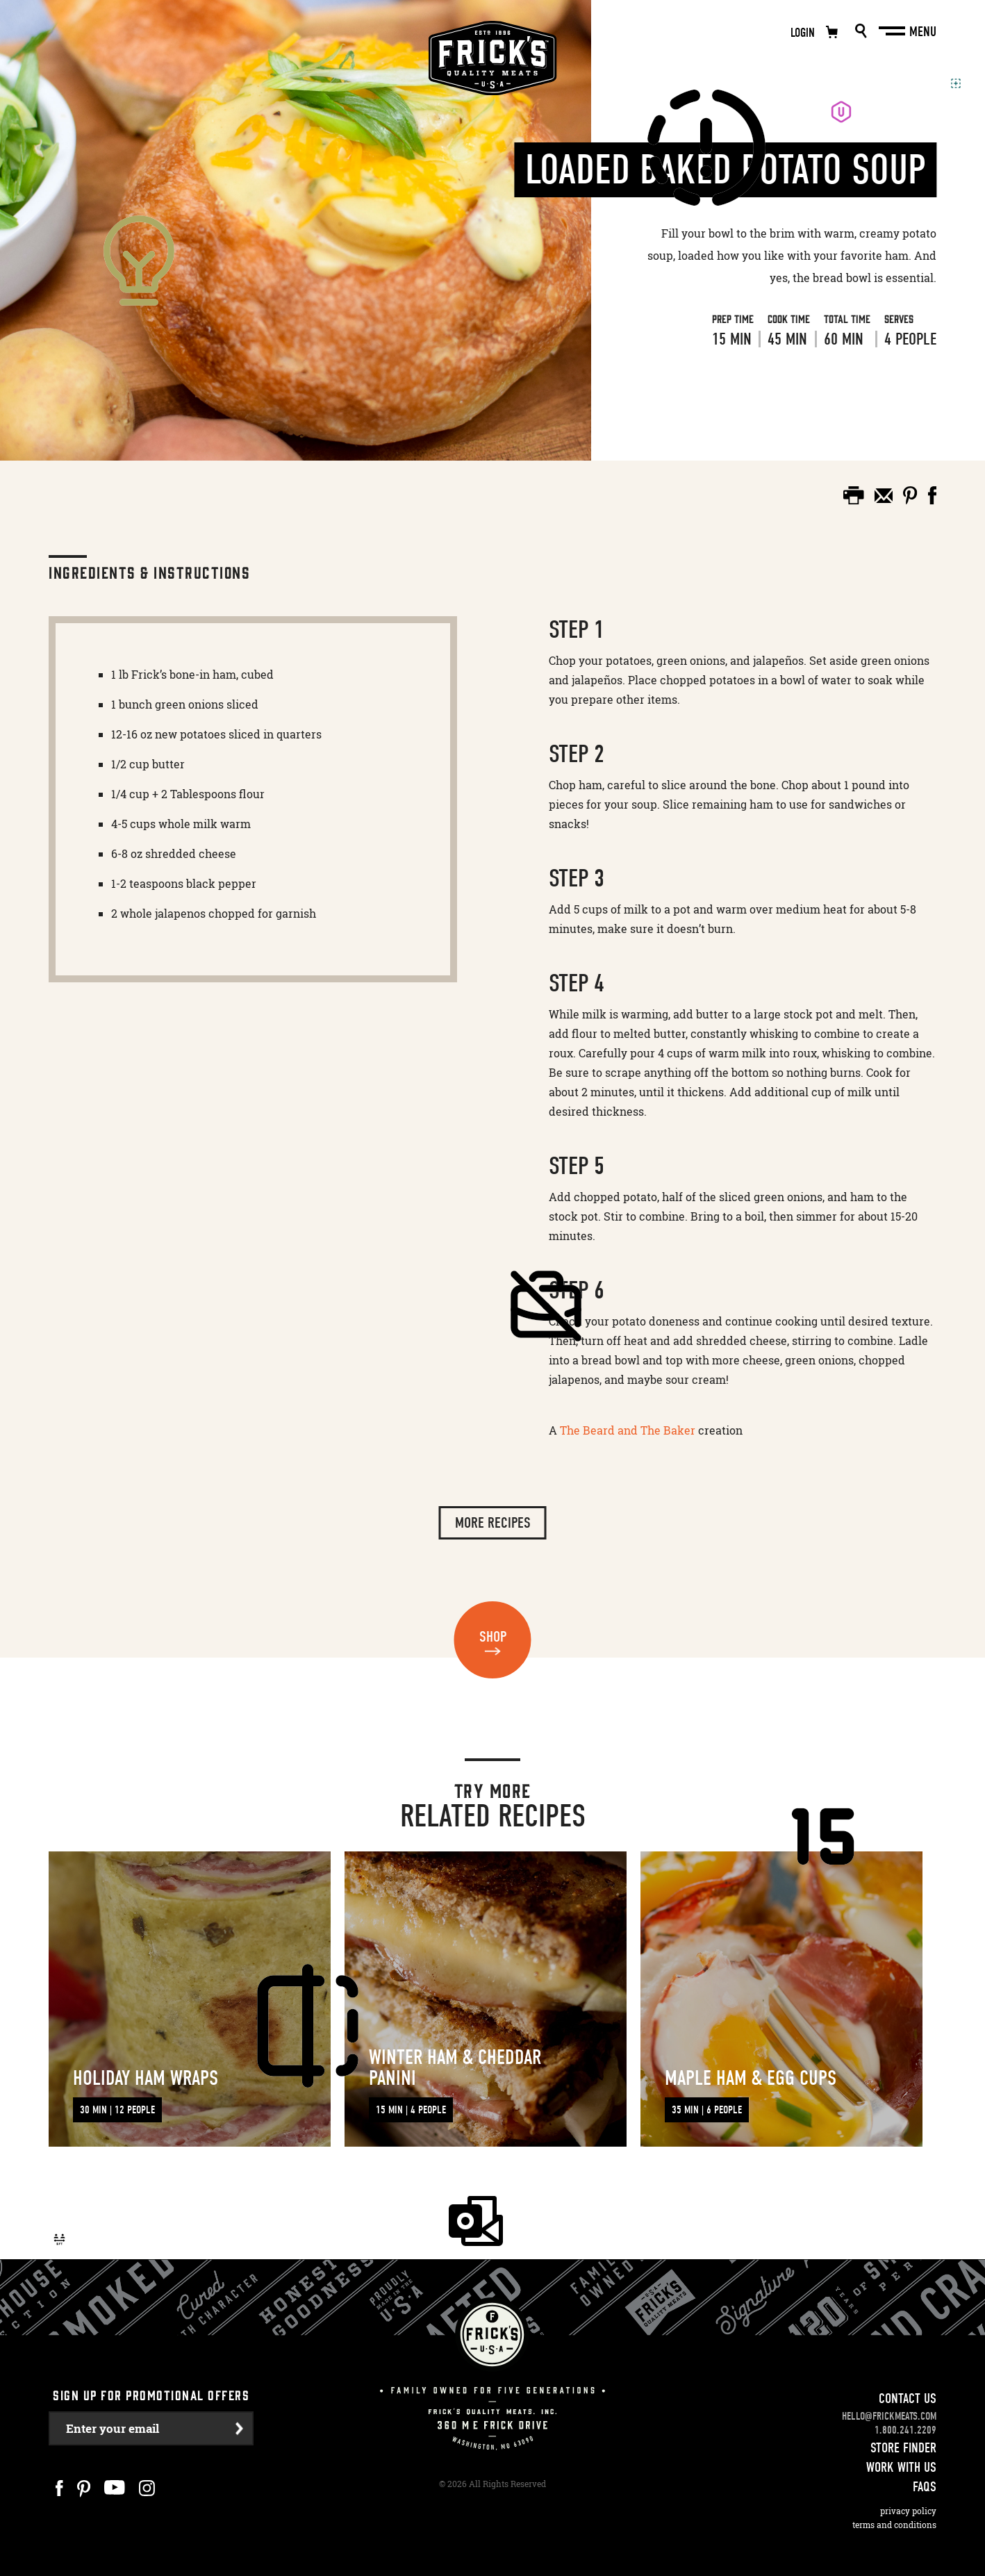 The width and height of the screenshot is (985, 2576). What do you see at coordinates (706, 147) in the screenshot?
I see `indicates a task in progress with a warning or issue` at bounding box center [706, 147].